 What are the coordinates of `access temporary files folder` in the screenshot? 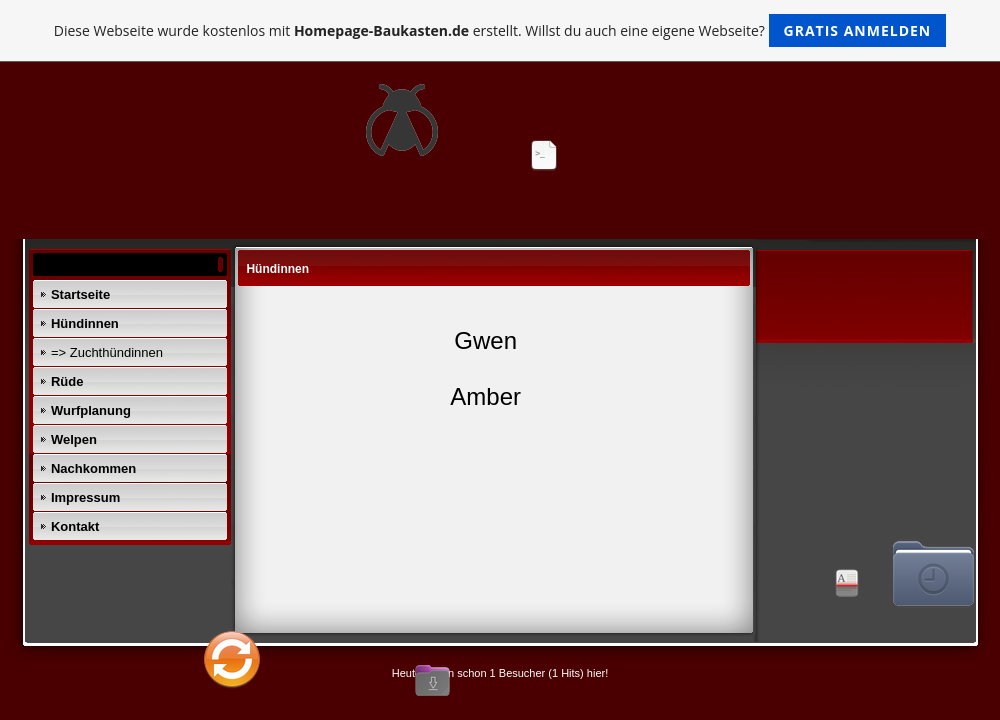 It's located at (933, 573).